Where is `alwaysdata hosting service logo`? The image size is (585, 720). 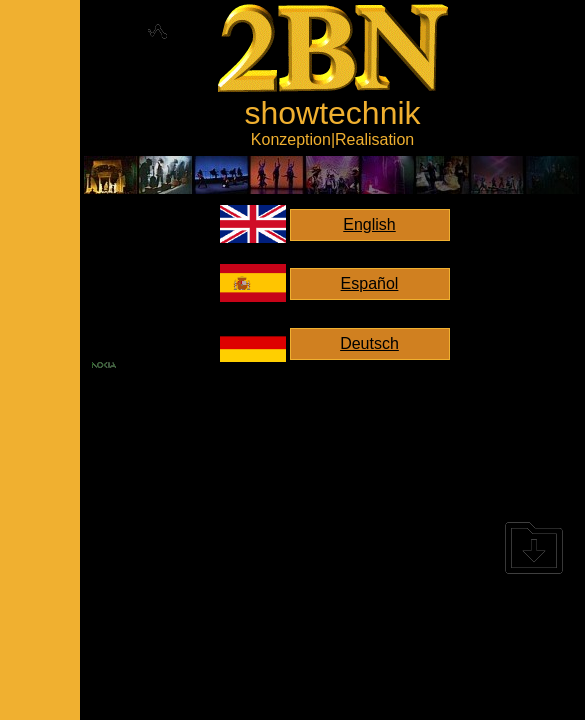
alwaysdata hosting service logo is located at coordinates (157, 31).